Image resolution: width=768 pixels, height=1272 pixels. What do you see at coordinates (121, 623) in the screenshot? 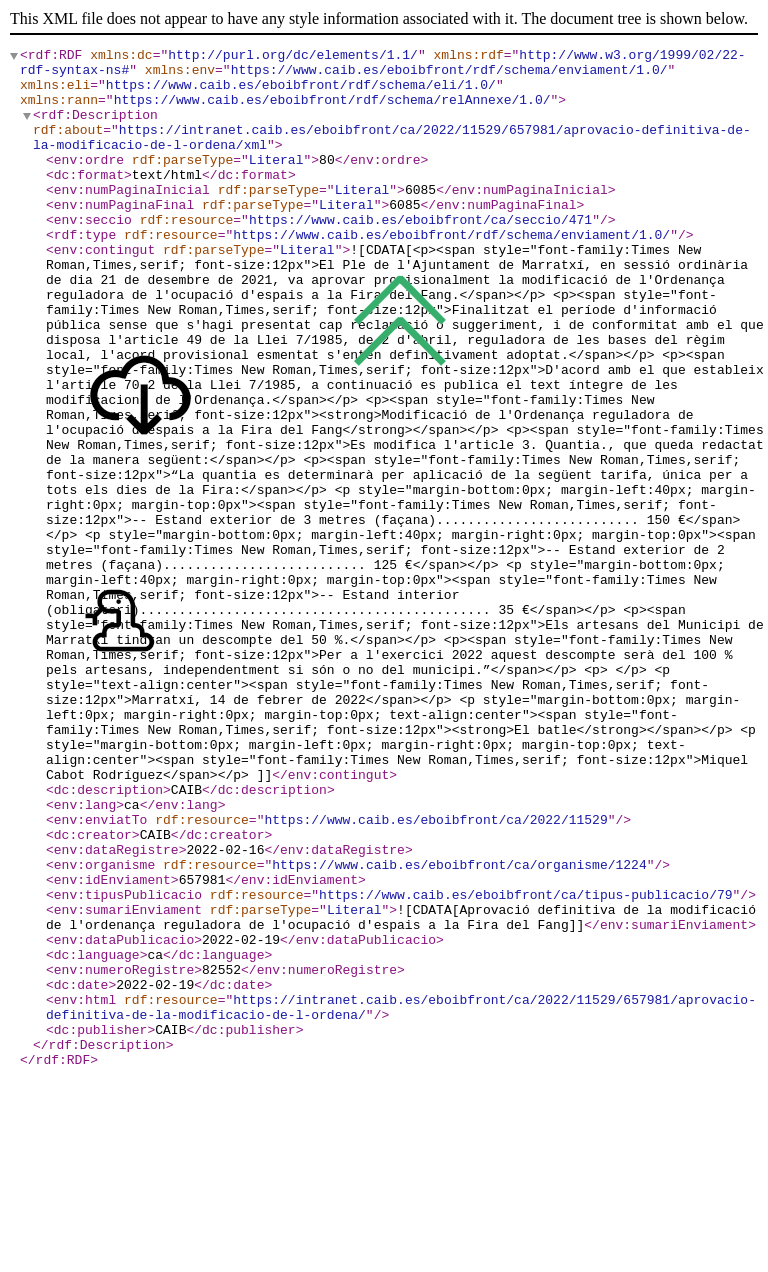
I see `python file or python language indicator` at bounding box center [121, 623].